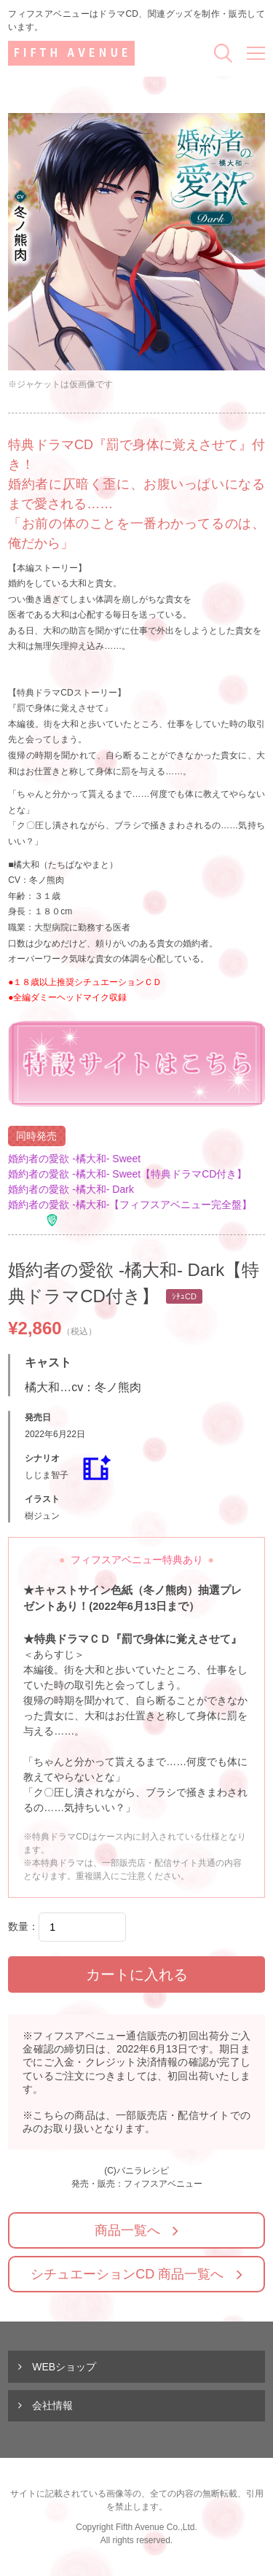  Describe the element at coordinates (52, 1220) in the screenshot. I see `warner bros. official logo` at that location.